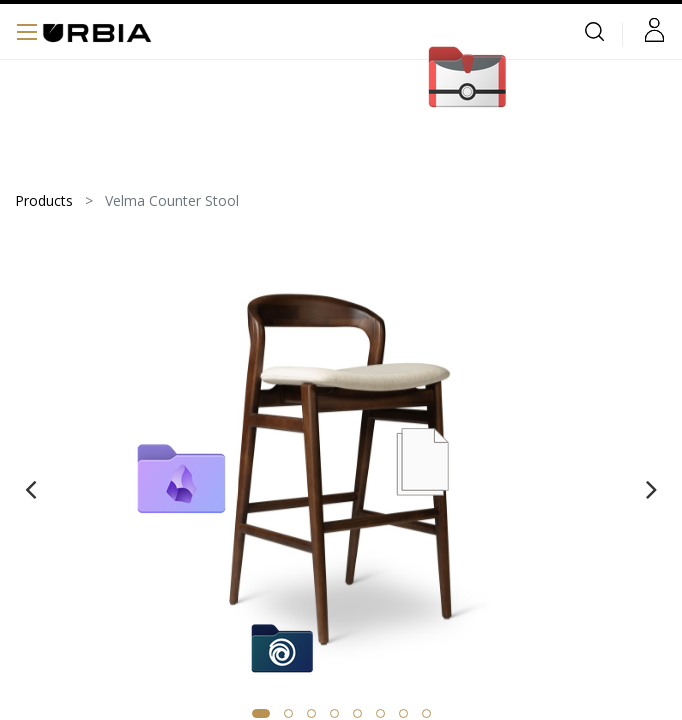  What do you see at coordinates (181, 481) in the screenshot?
I see `open obsidian vault folder` at bounding box center [181, 481].